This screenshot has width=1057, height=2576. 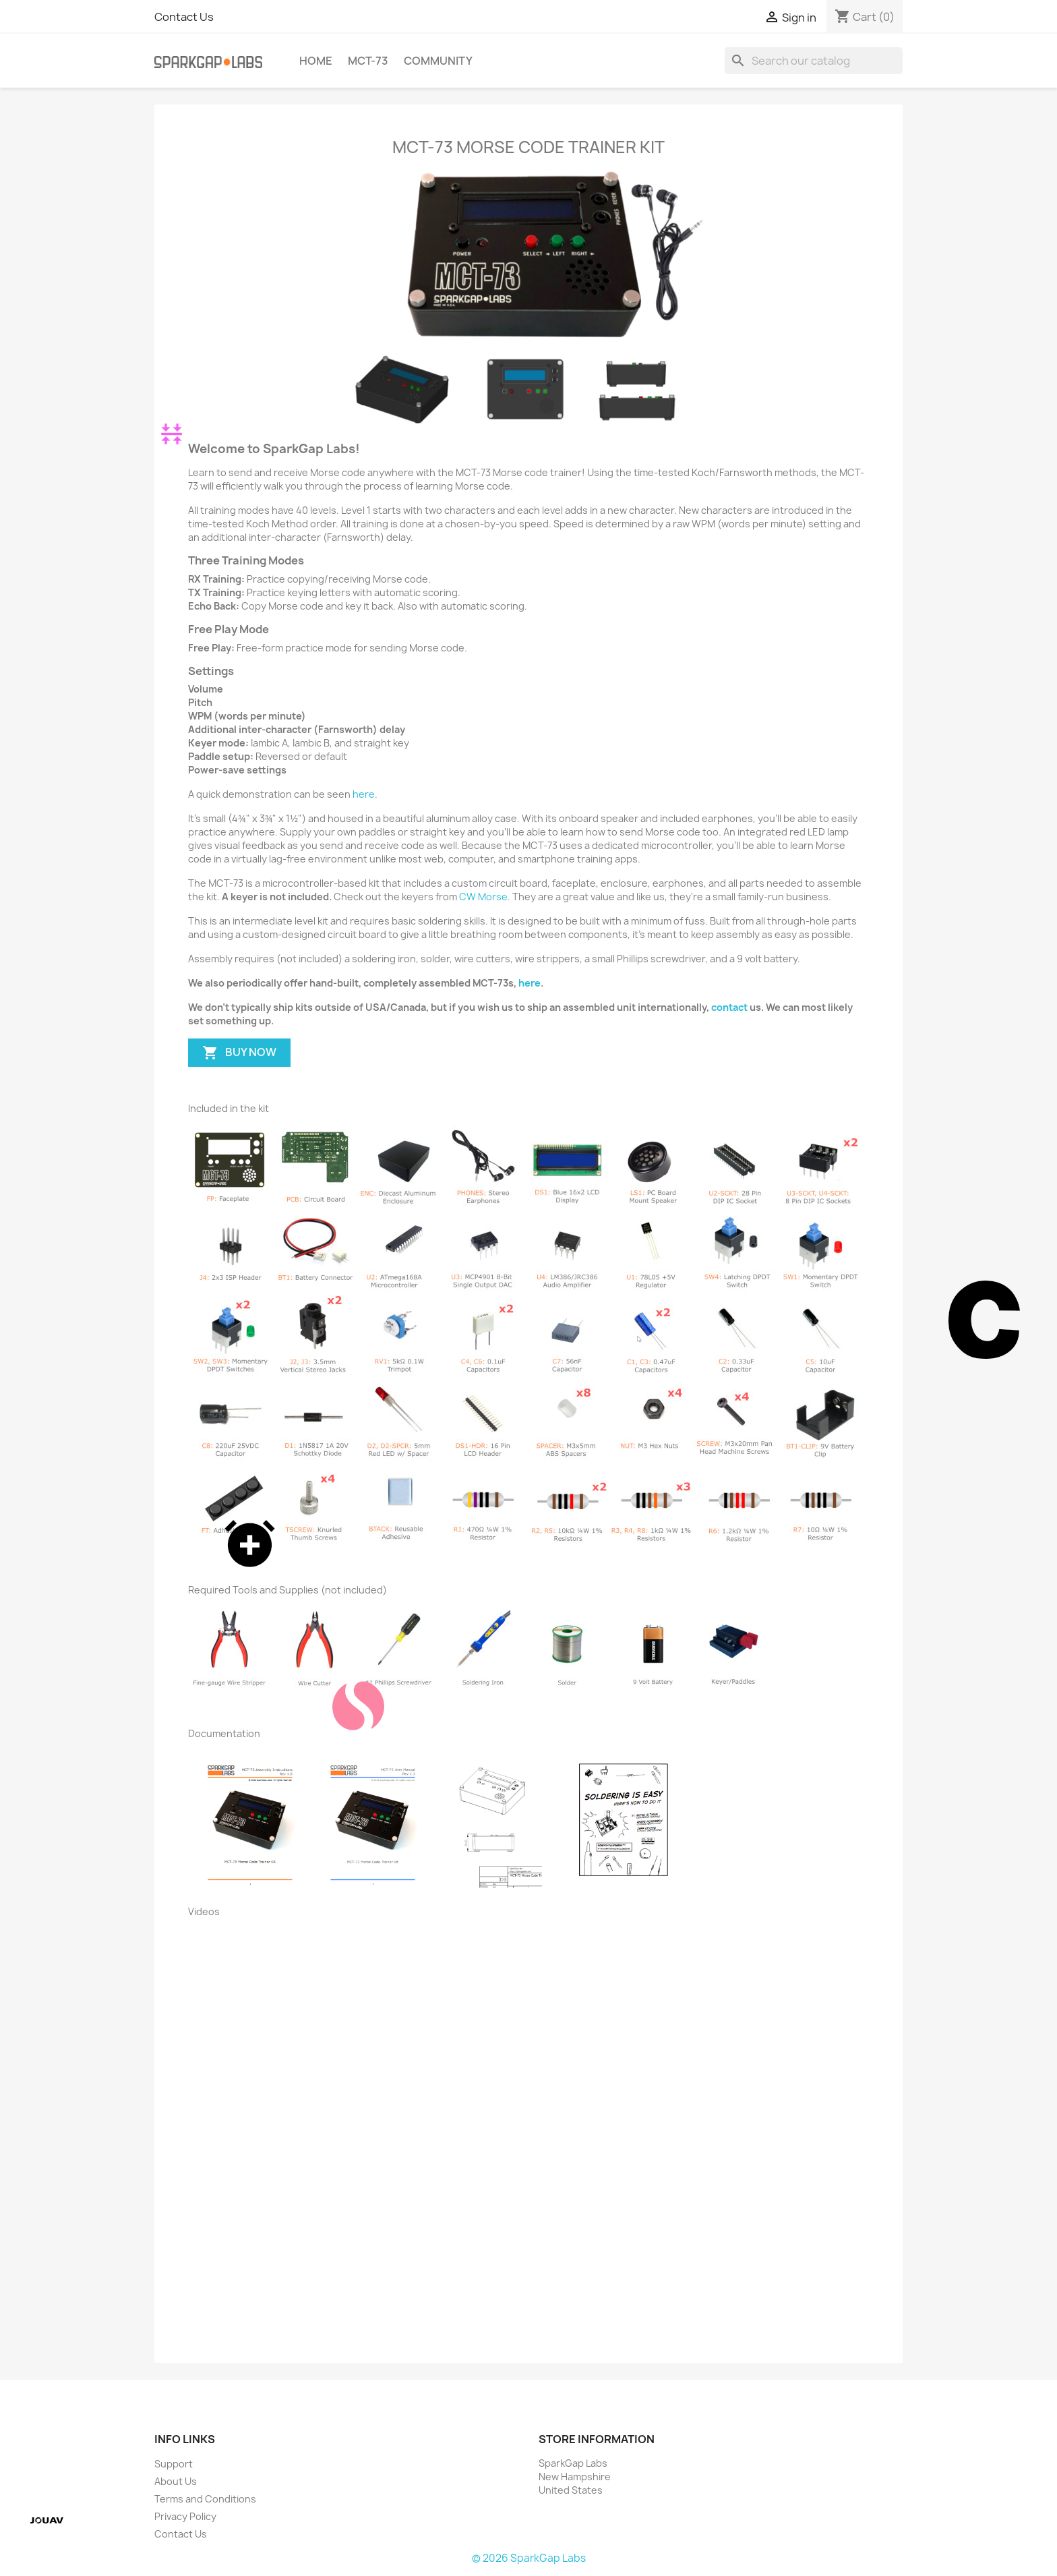 I want to click on add a new alarm, so click(x=249, y=1542).